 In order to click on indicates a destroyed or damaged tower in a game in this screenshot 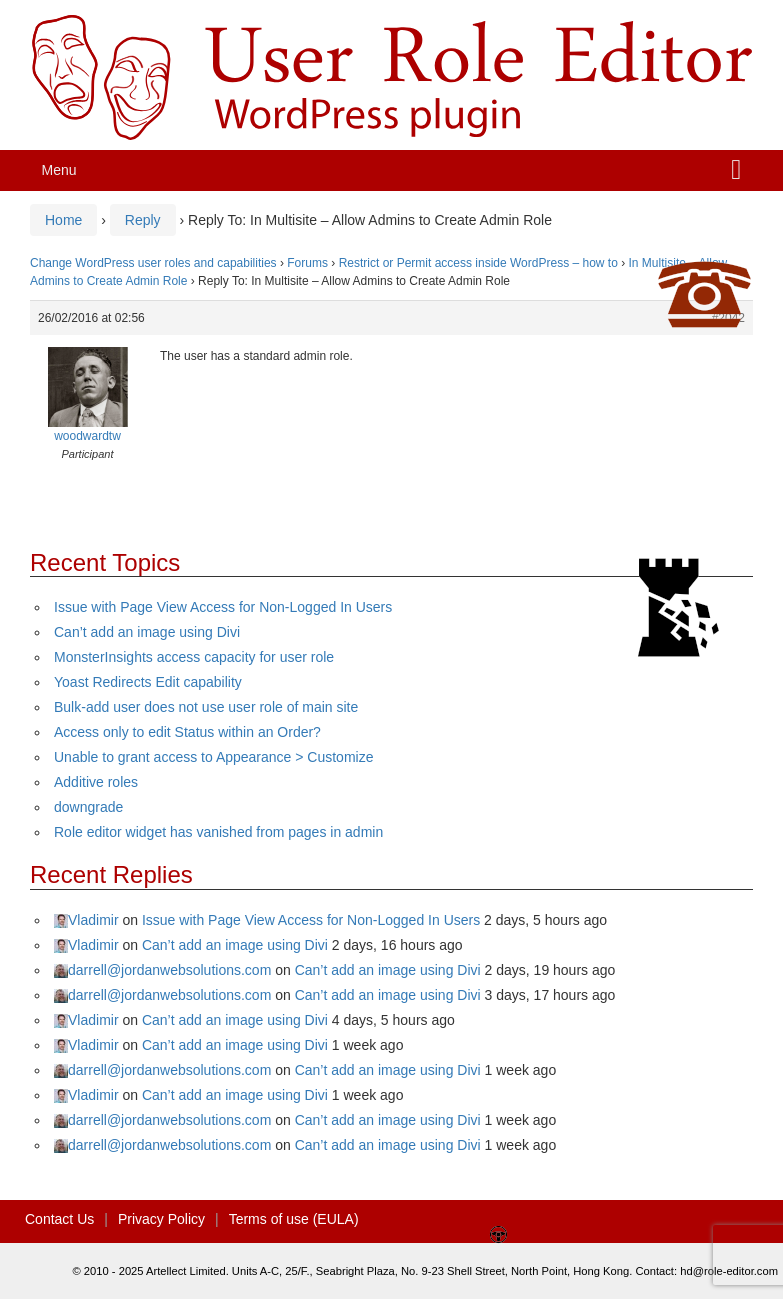, I will do `click(673, 607)`.